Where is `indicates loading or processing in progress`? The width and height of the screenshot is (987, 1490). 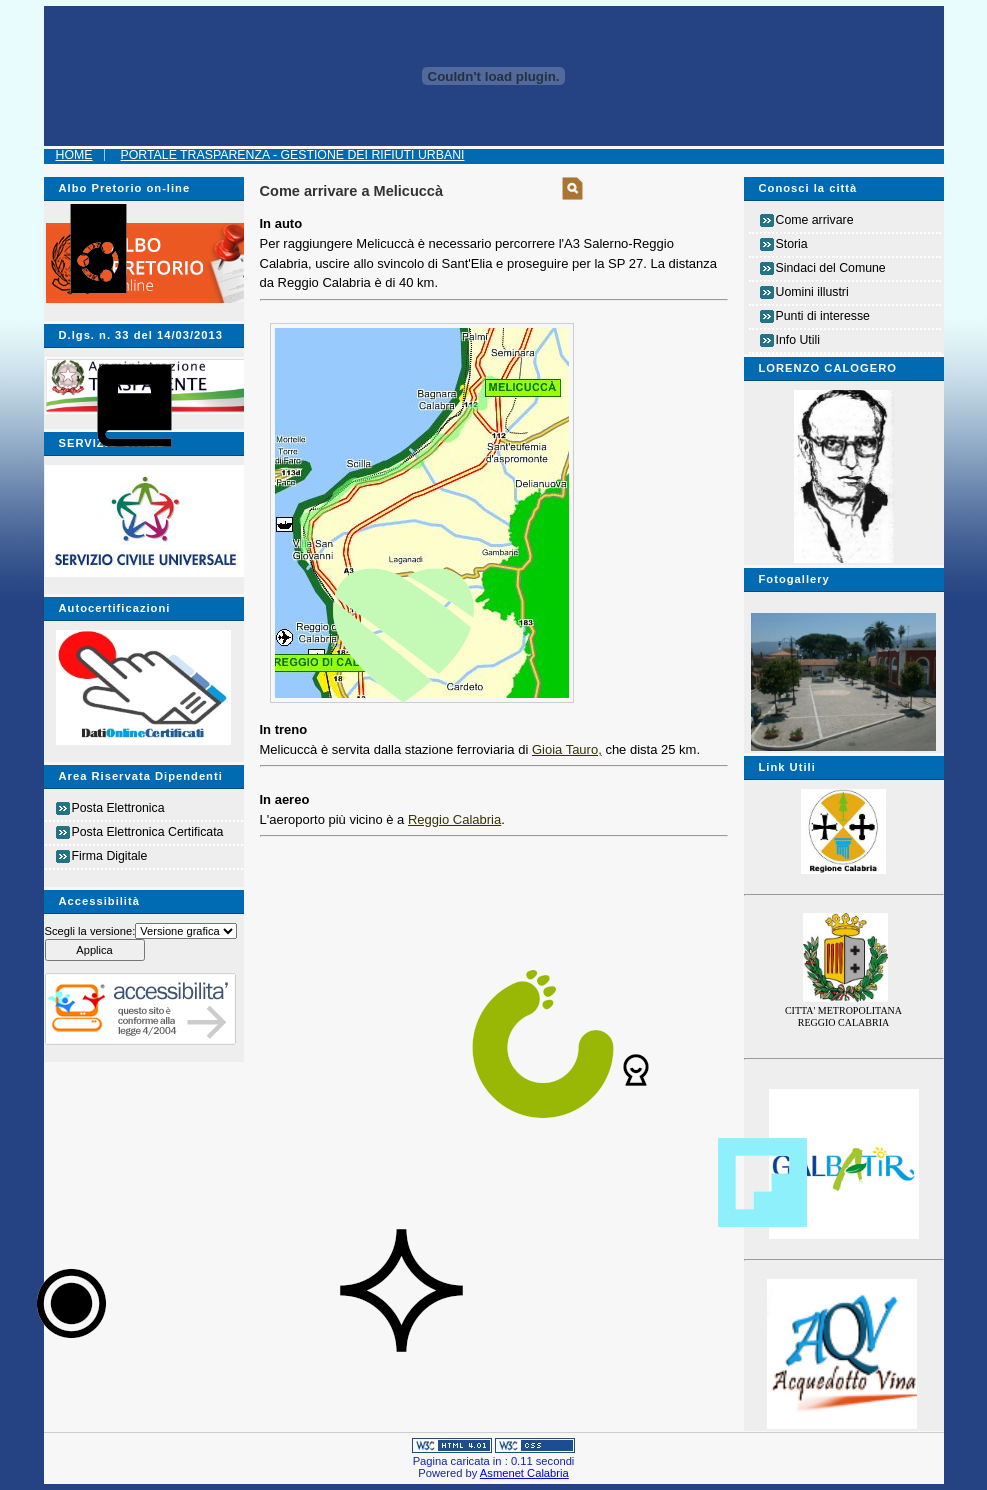 indicates loading or processing in progress is located at coordinates (71, 1303).